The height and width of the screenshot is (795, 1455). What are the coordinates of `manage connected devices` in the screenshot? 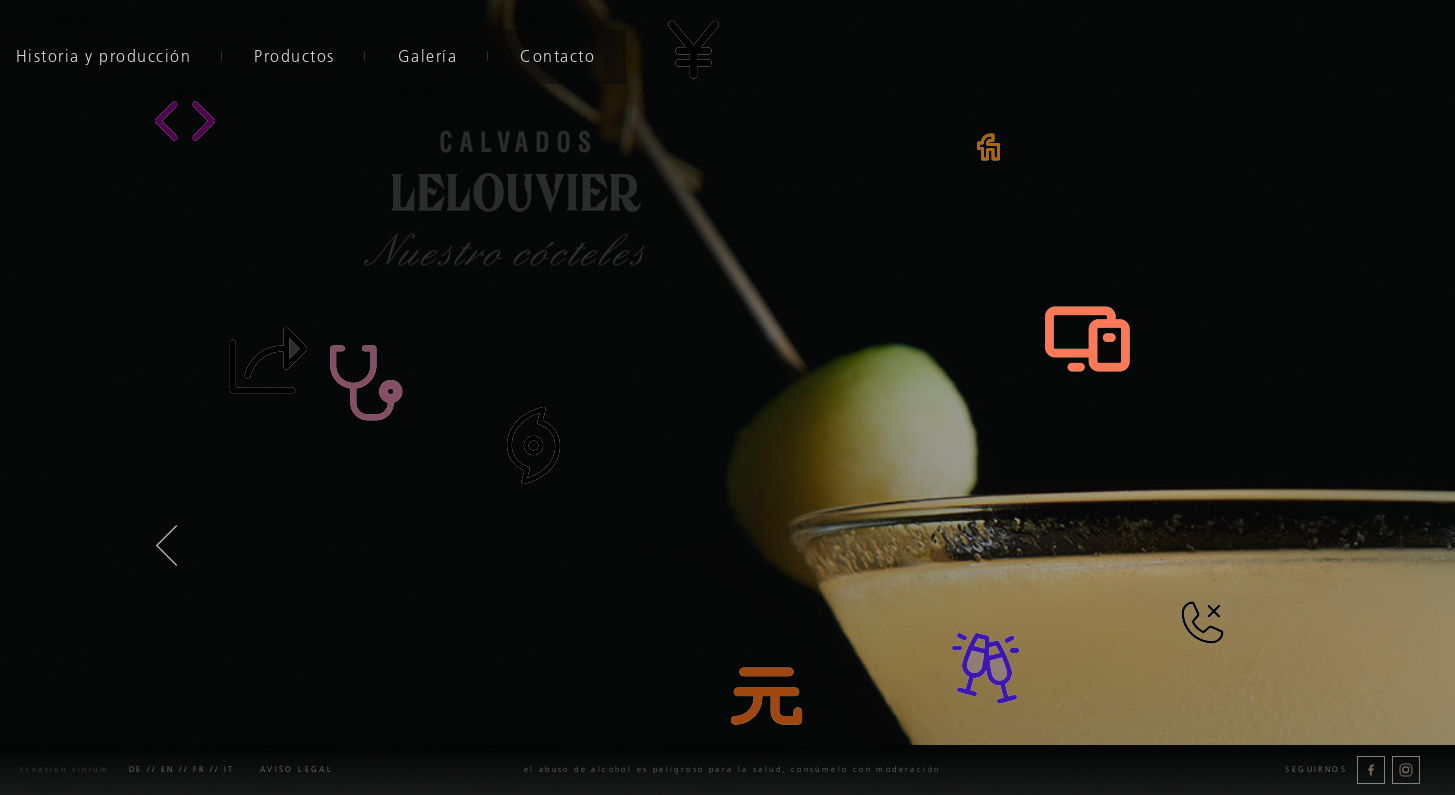 It's located at (1086, 339).